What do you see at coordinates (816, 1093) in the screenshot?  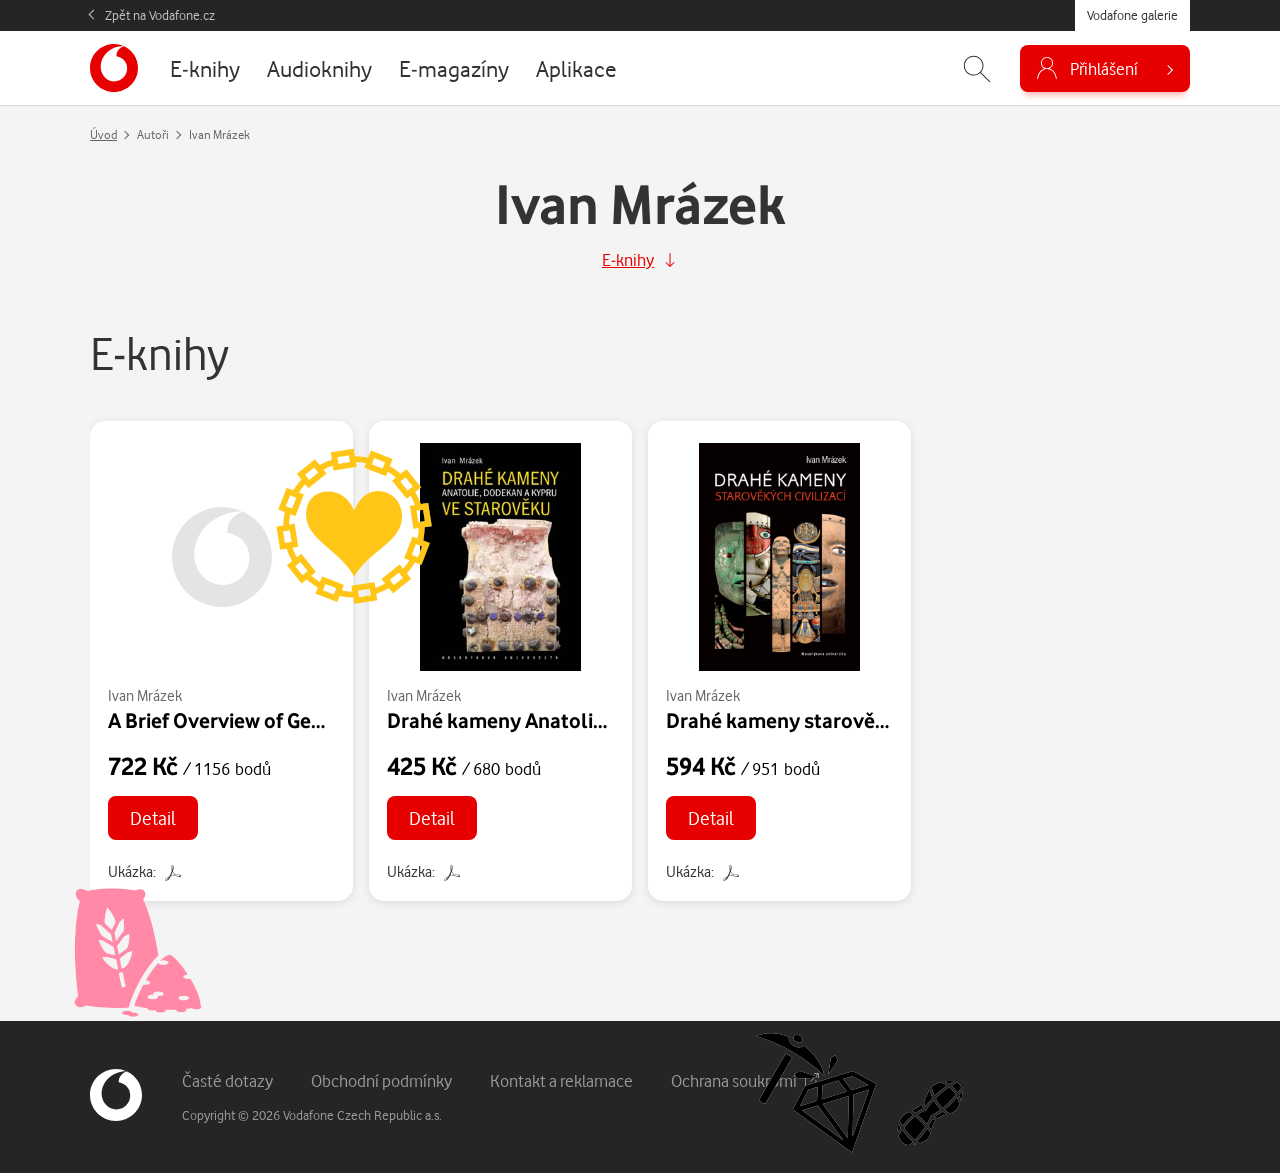 I see `indicates hard difficulty or challenge level` at bounding box center [816, 1093].